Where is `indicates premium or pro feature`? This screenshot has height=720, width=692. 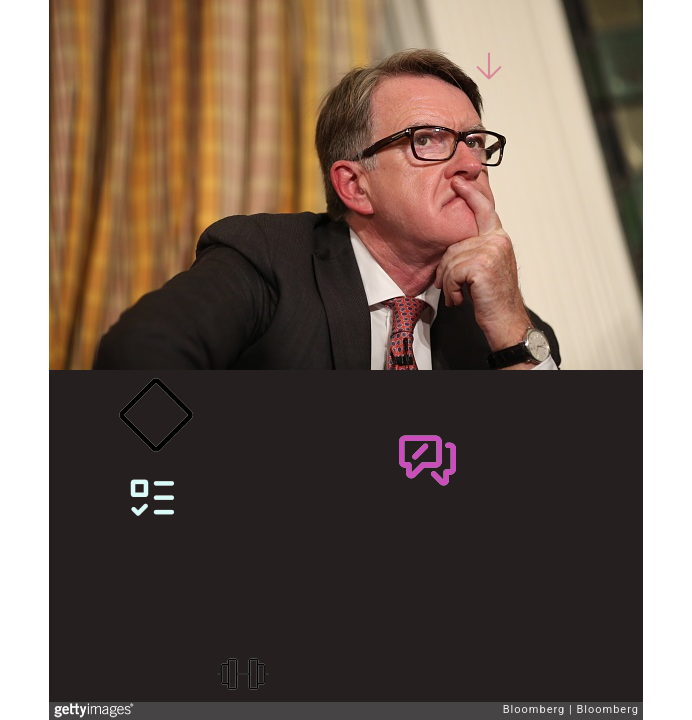 indicates premium or pro feature is located at coordinates (156, 415).